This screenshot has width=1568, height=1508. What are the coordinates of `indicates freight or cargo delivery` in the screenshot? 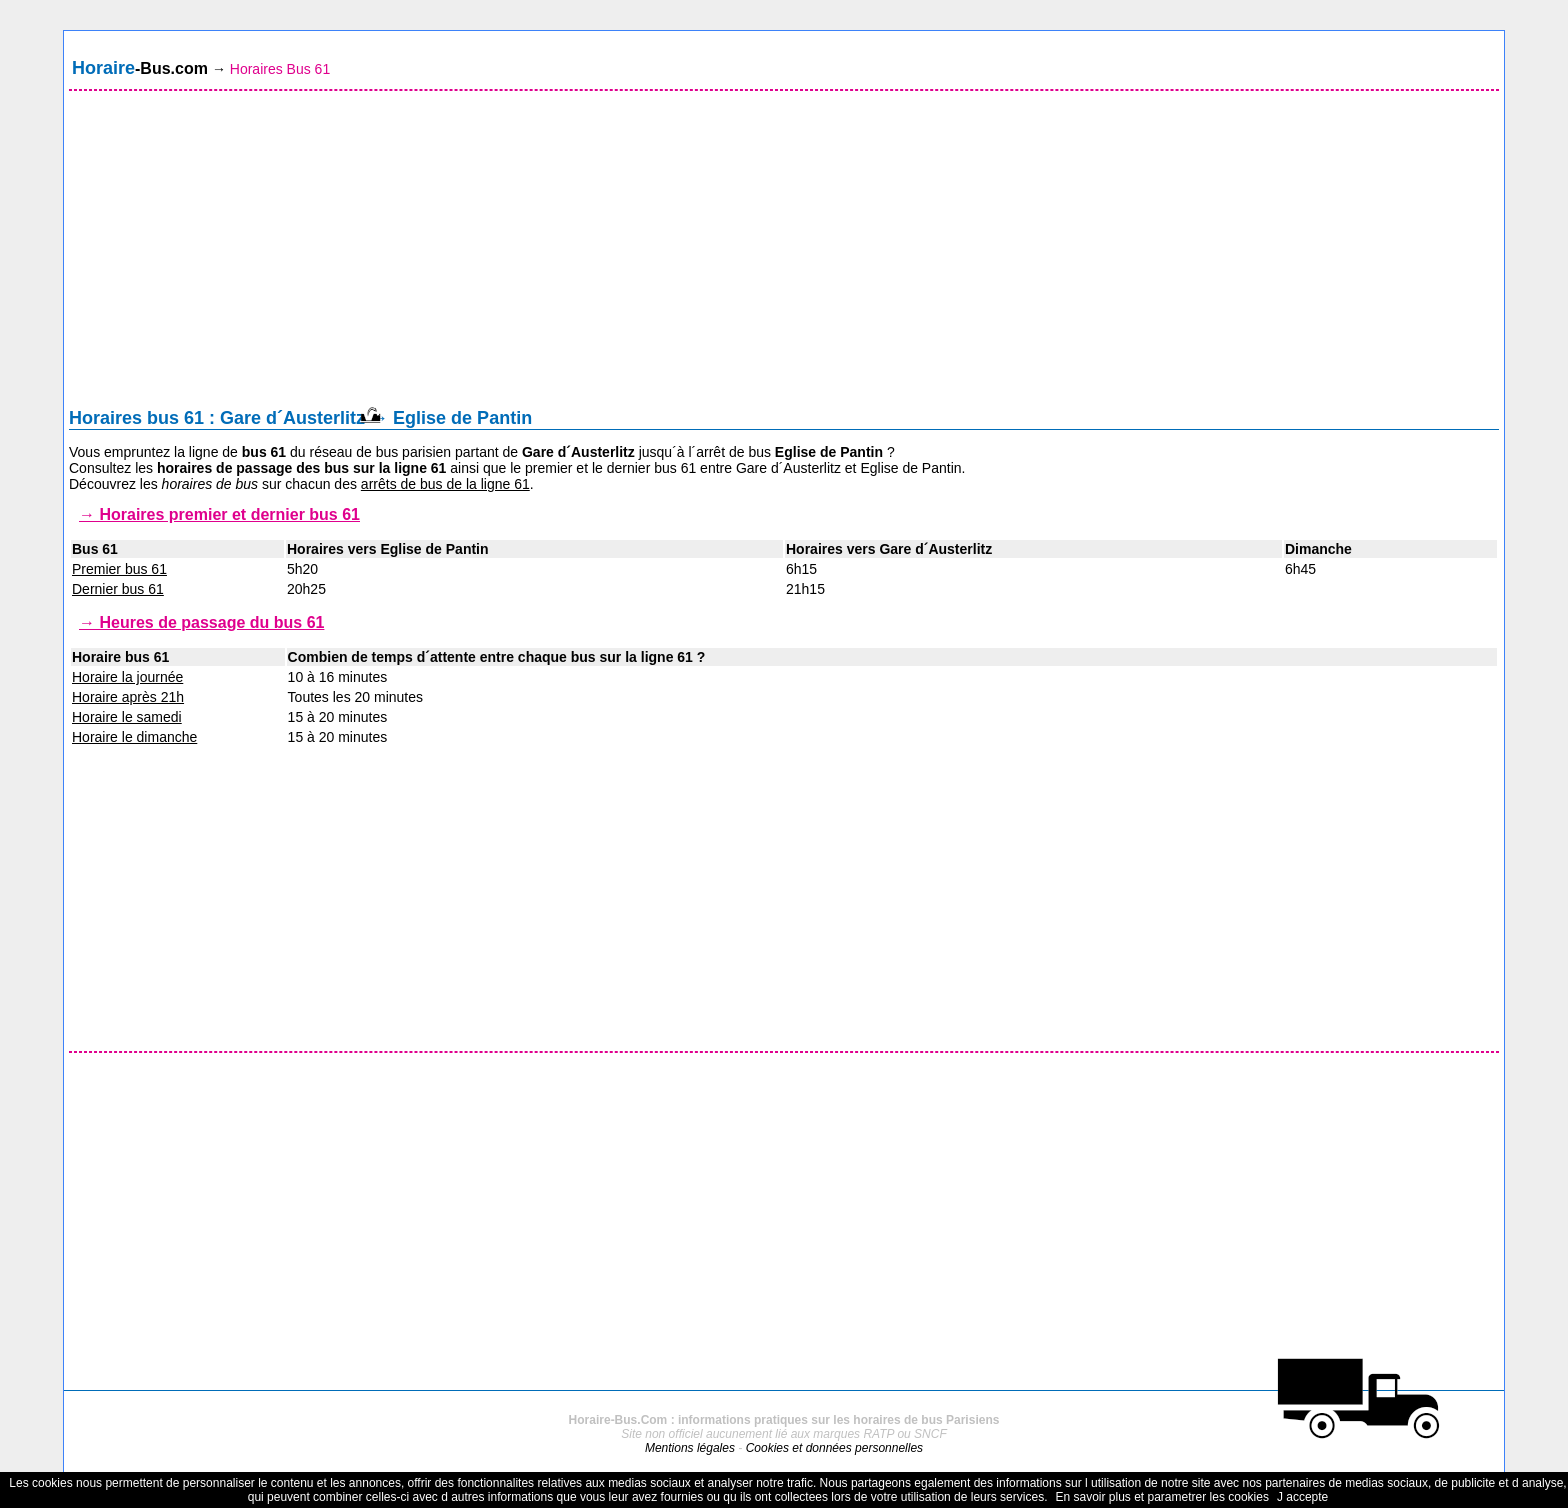 It's located at (1358, 1398).